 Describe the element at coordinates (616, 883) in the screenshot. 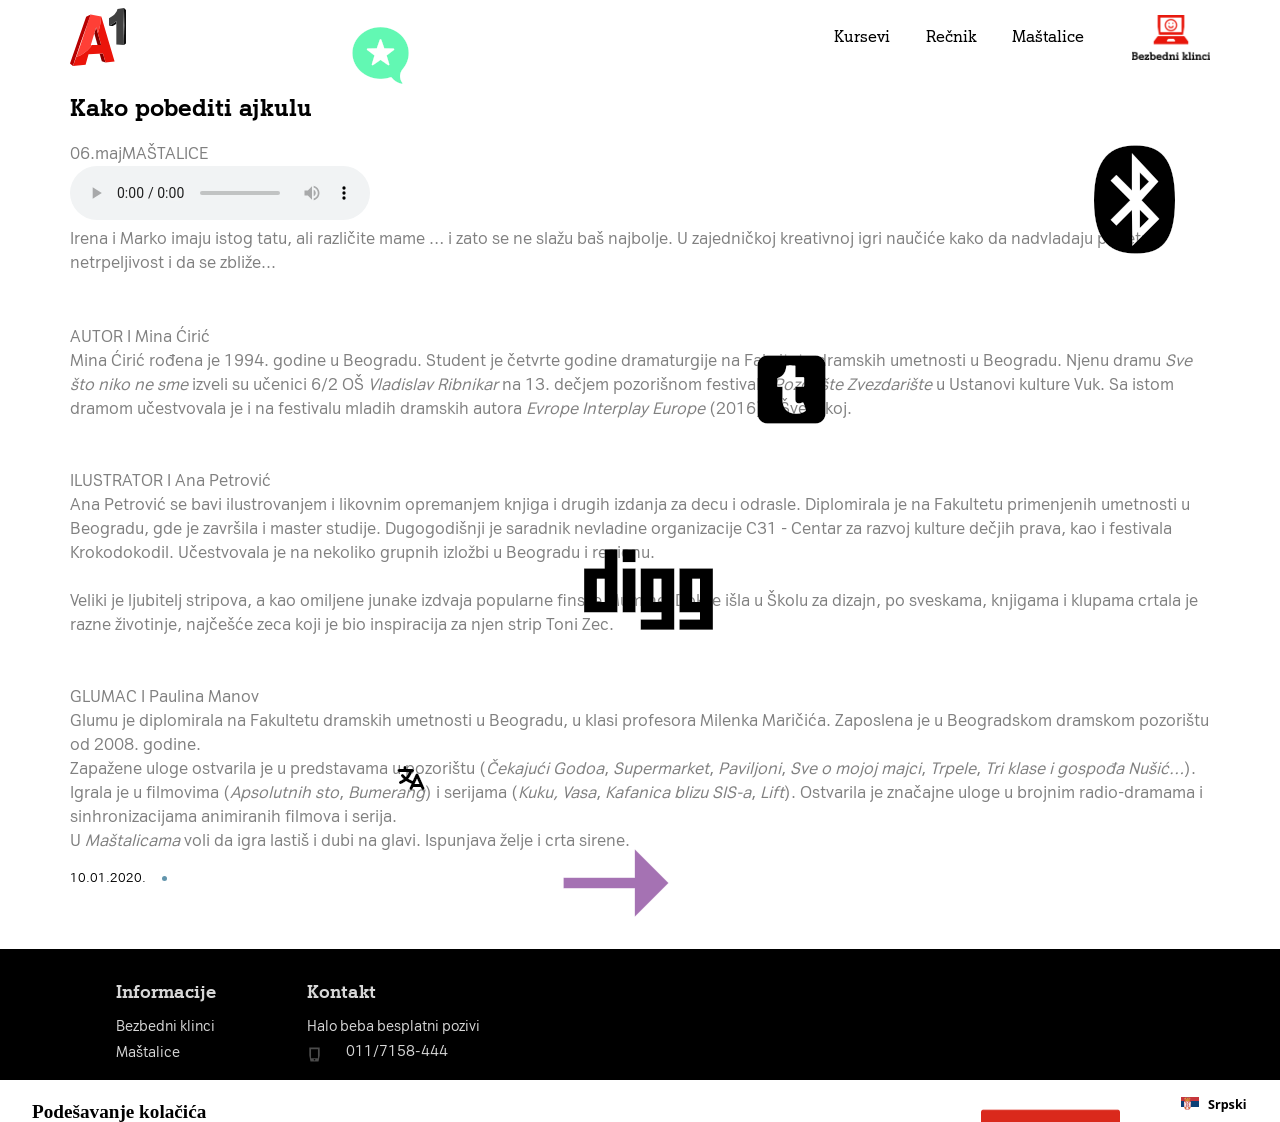

I see `navigate to the next step or page` at that location.